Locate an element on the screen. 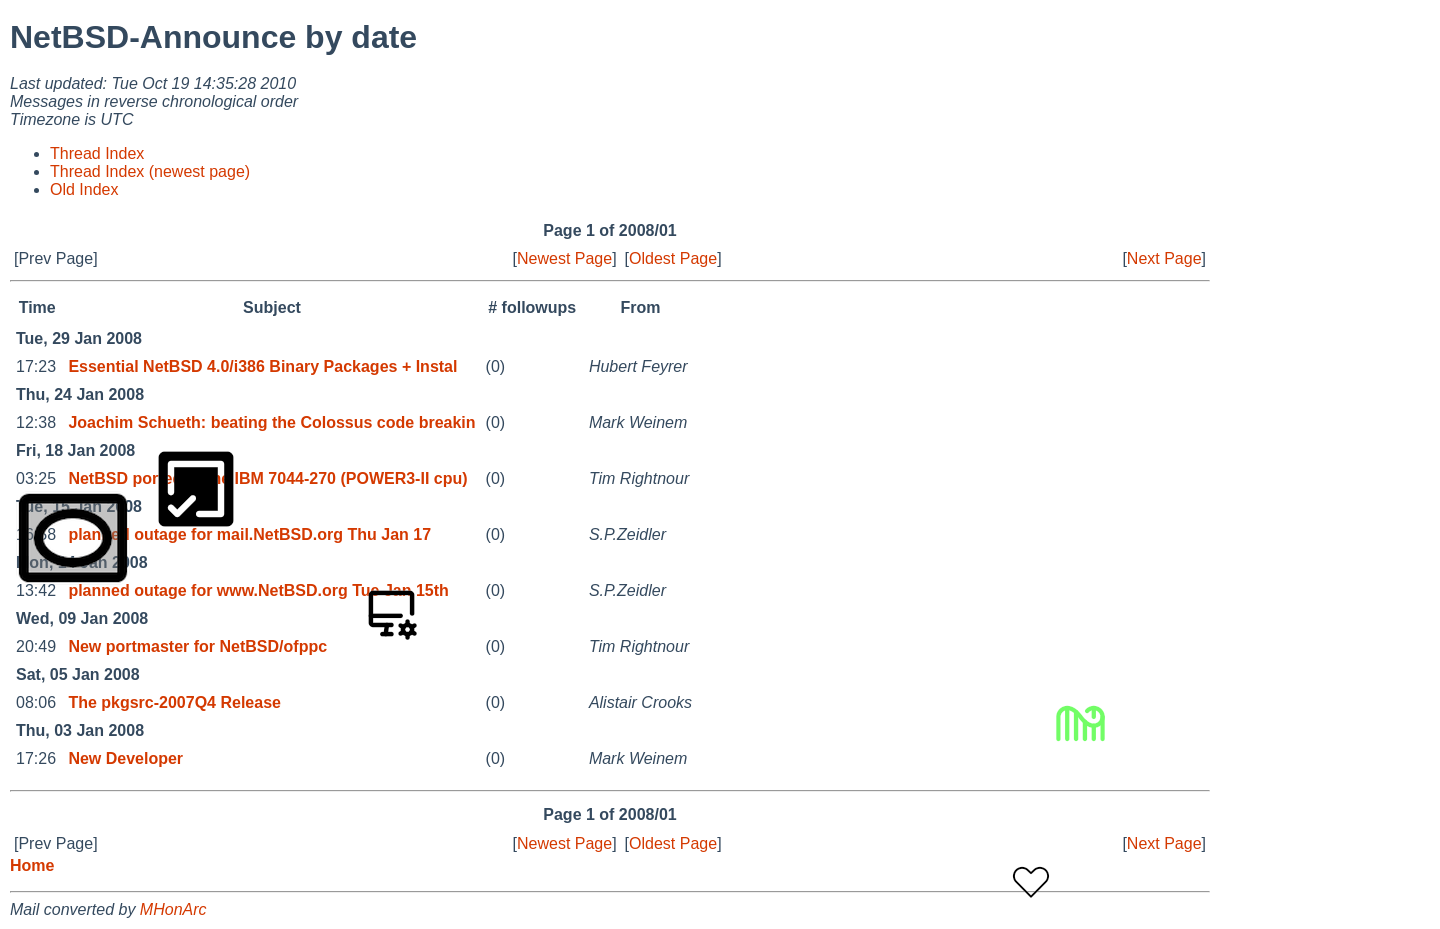  mark task as complete is located at coordinates (196, 489).